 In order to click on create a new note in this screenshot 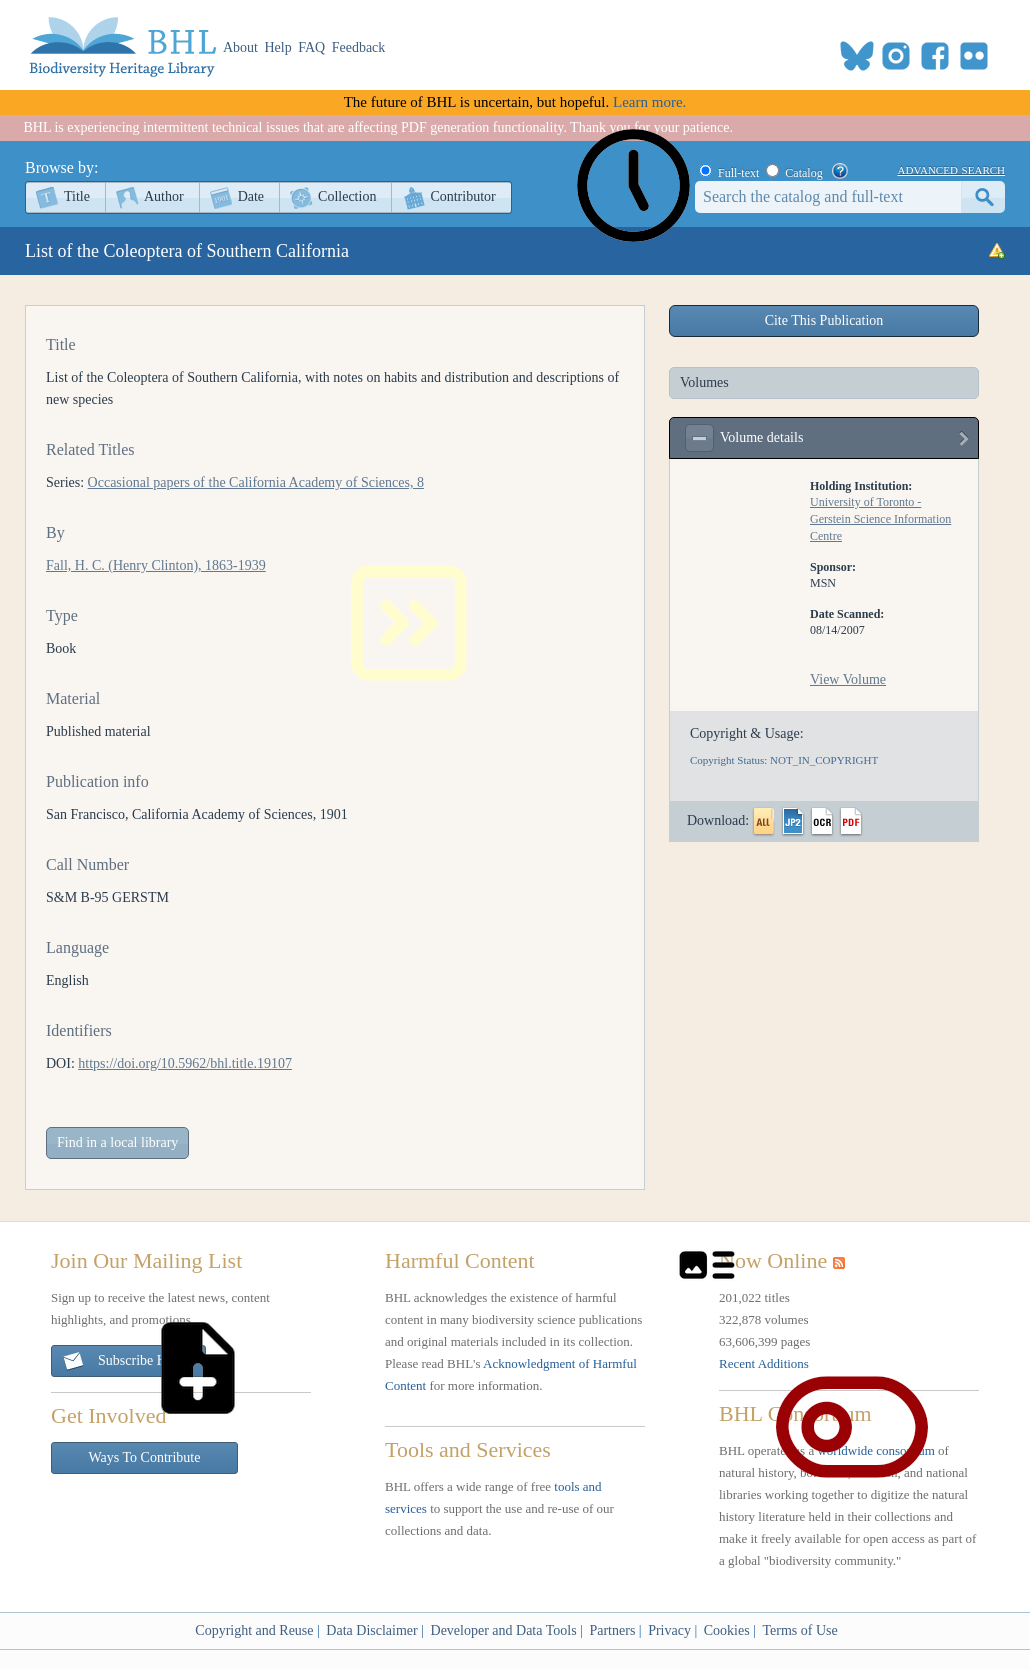, I will do `click(198, 1368)`.